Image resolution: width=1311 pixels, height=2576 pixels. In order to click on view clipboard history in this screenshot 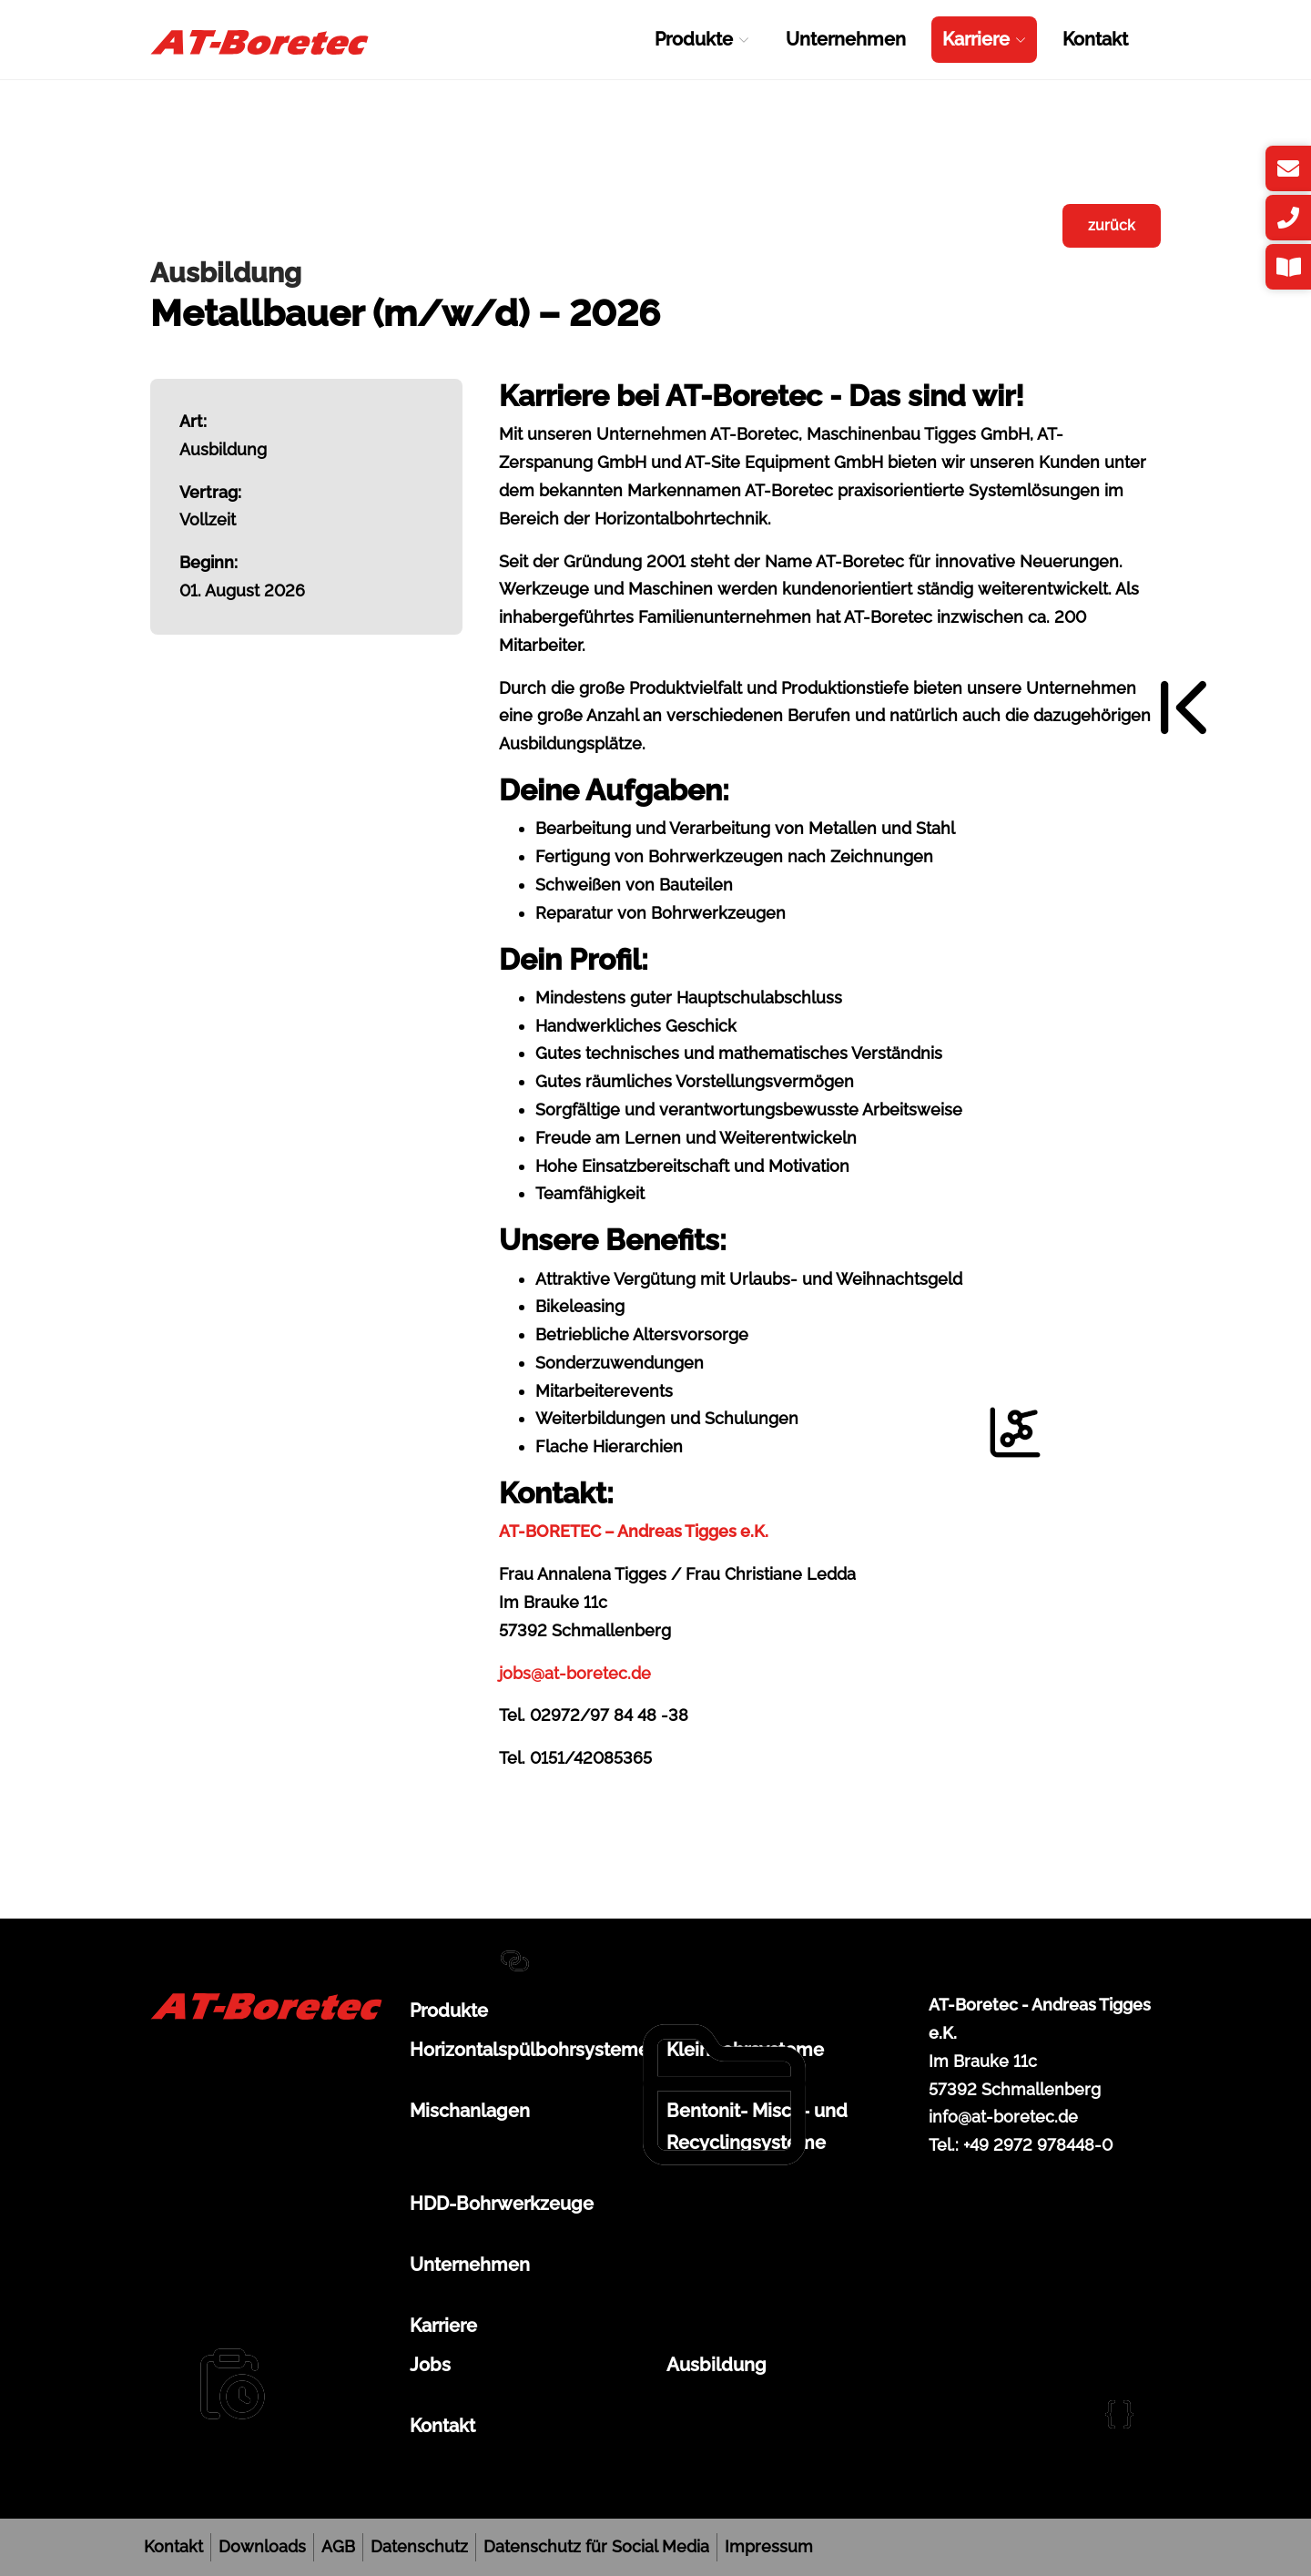, I will do `click(229, 2384)`.